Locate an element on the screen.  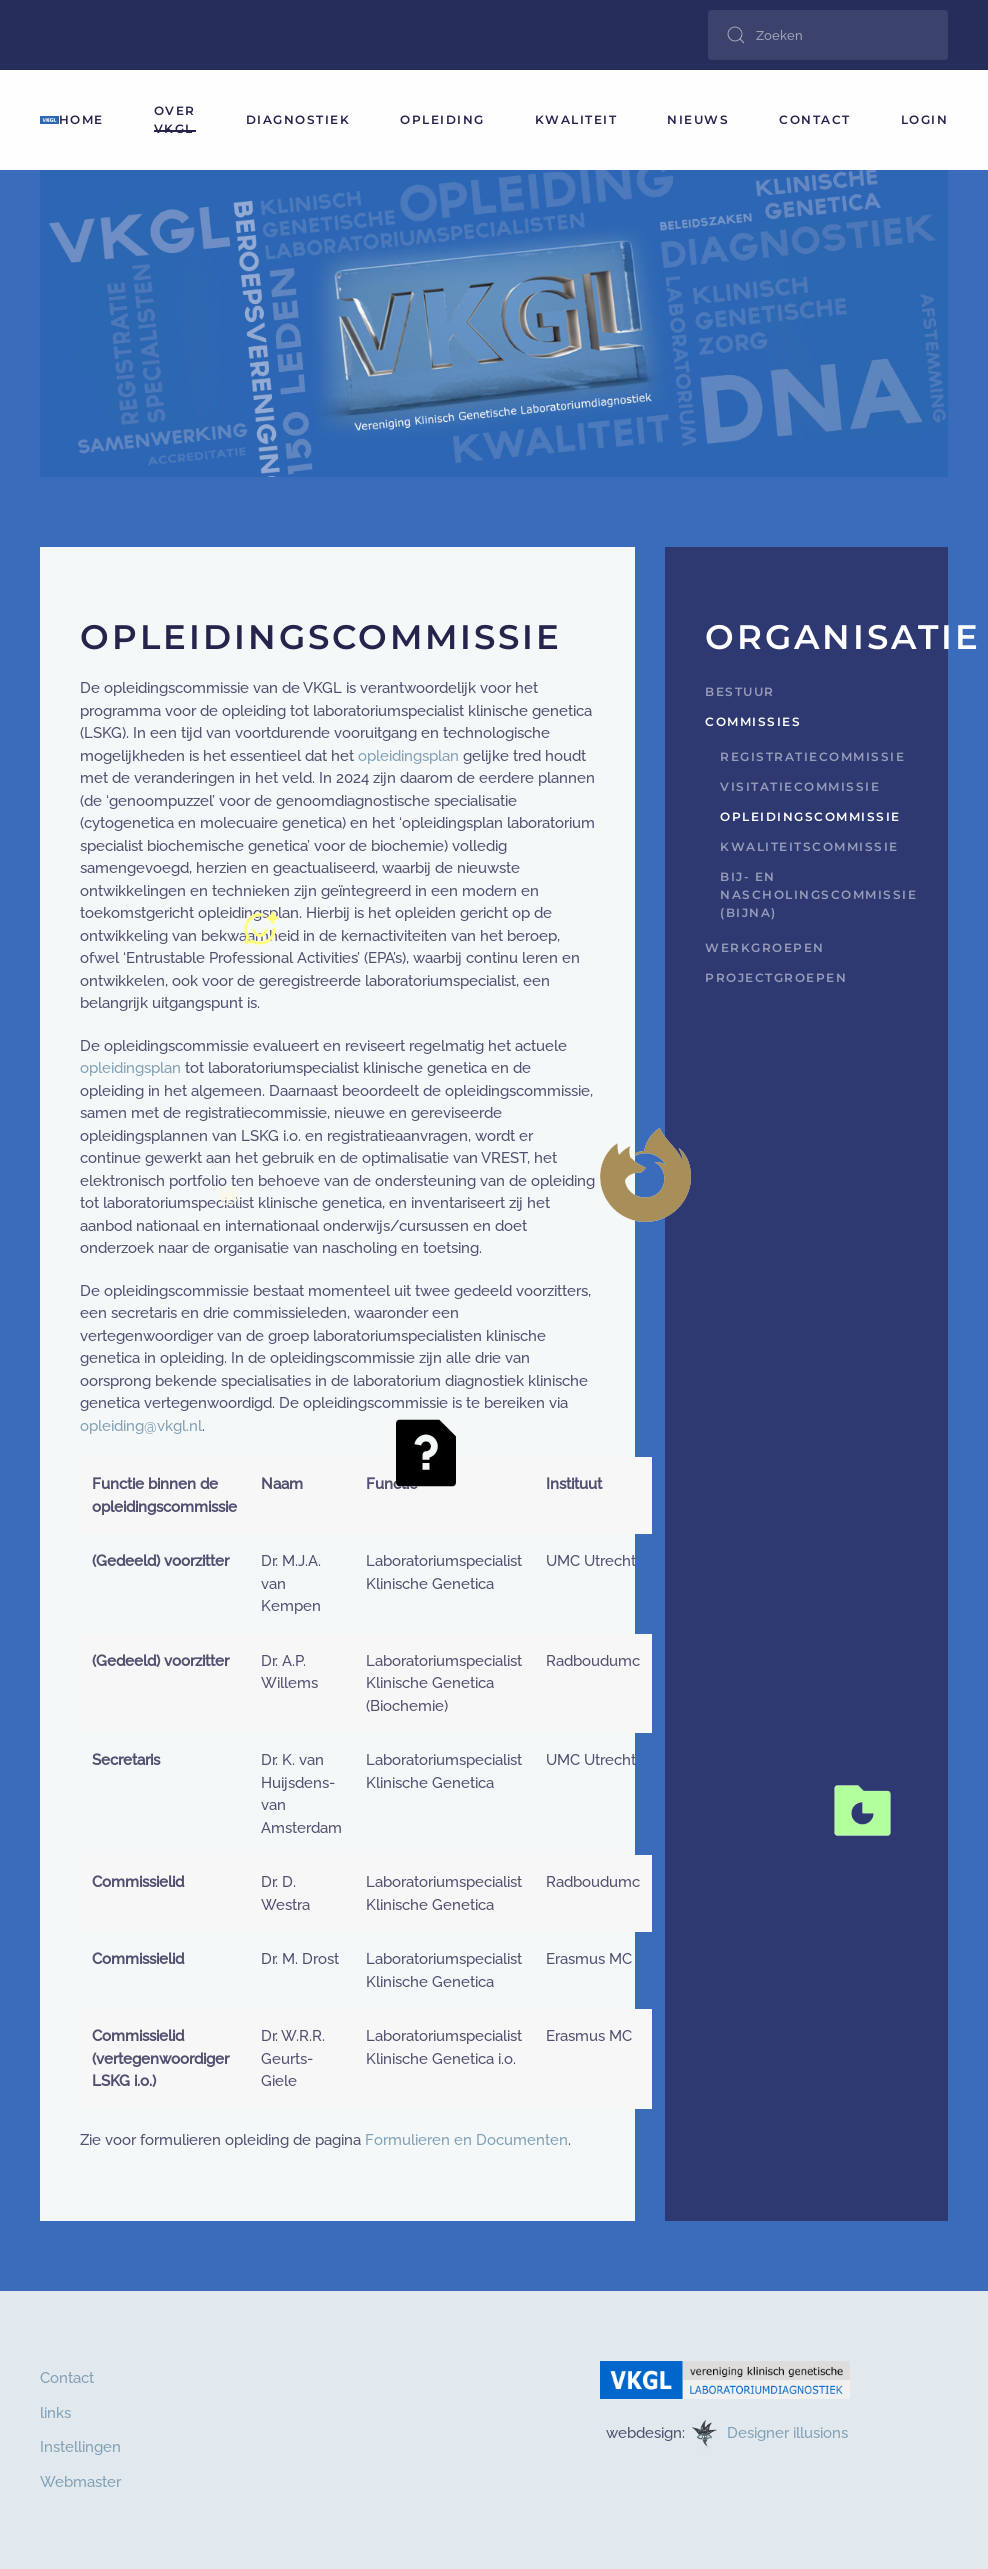
start a conversation with AI assistant is located at coordinates (260, 929).